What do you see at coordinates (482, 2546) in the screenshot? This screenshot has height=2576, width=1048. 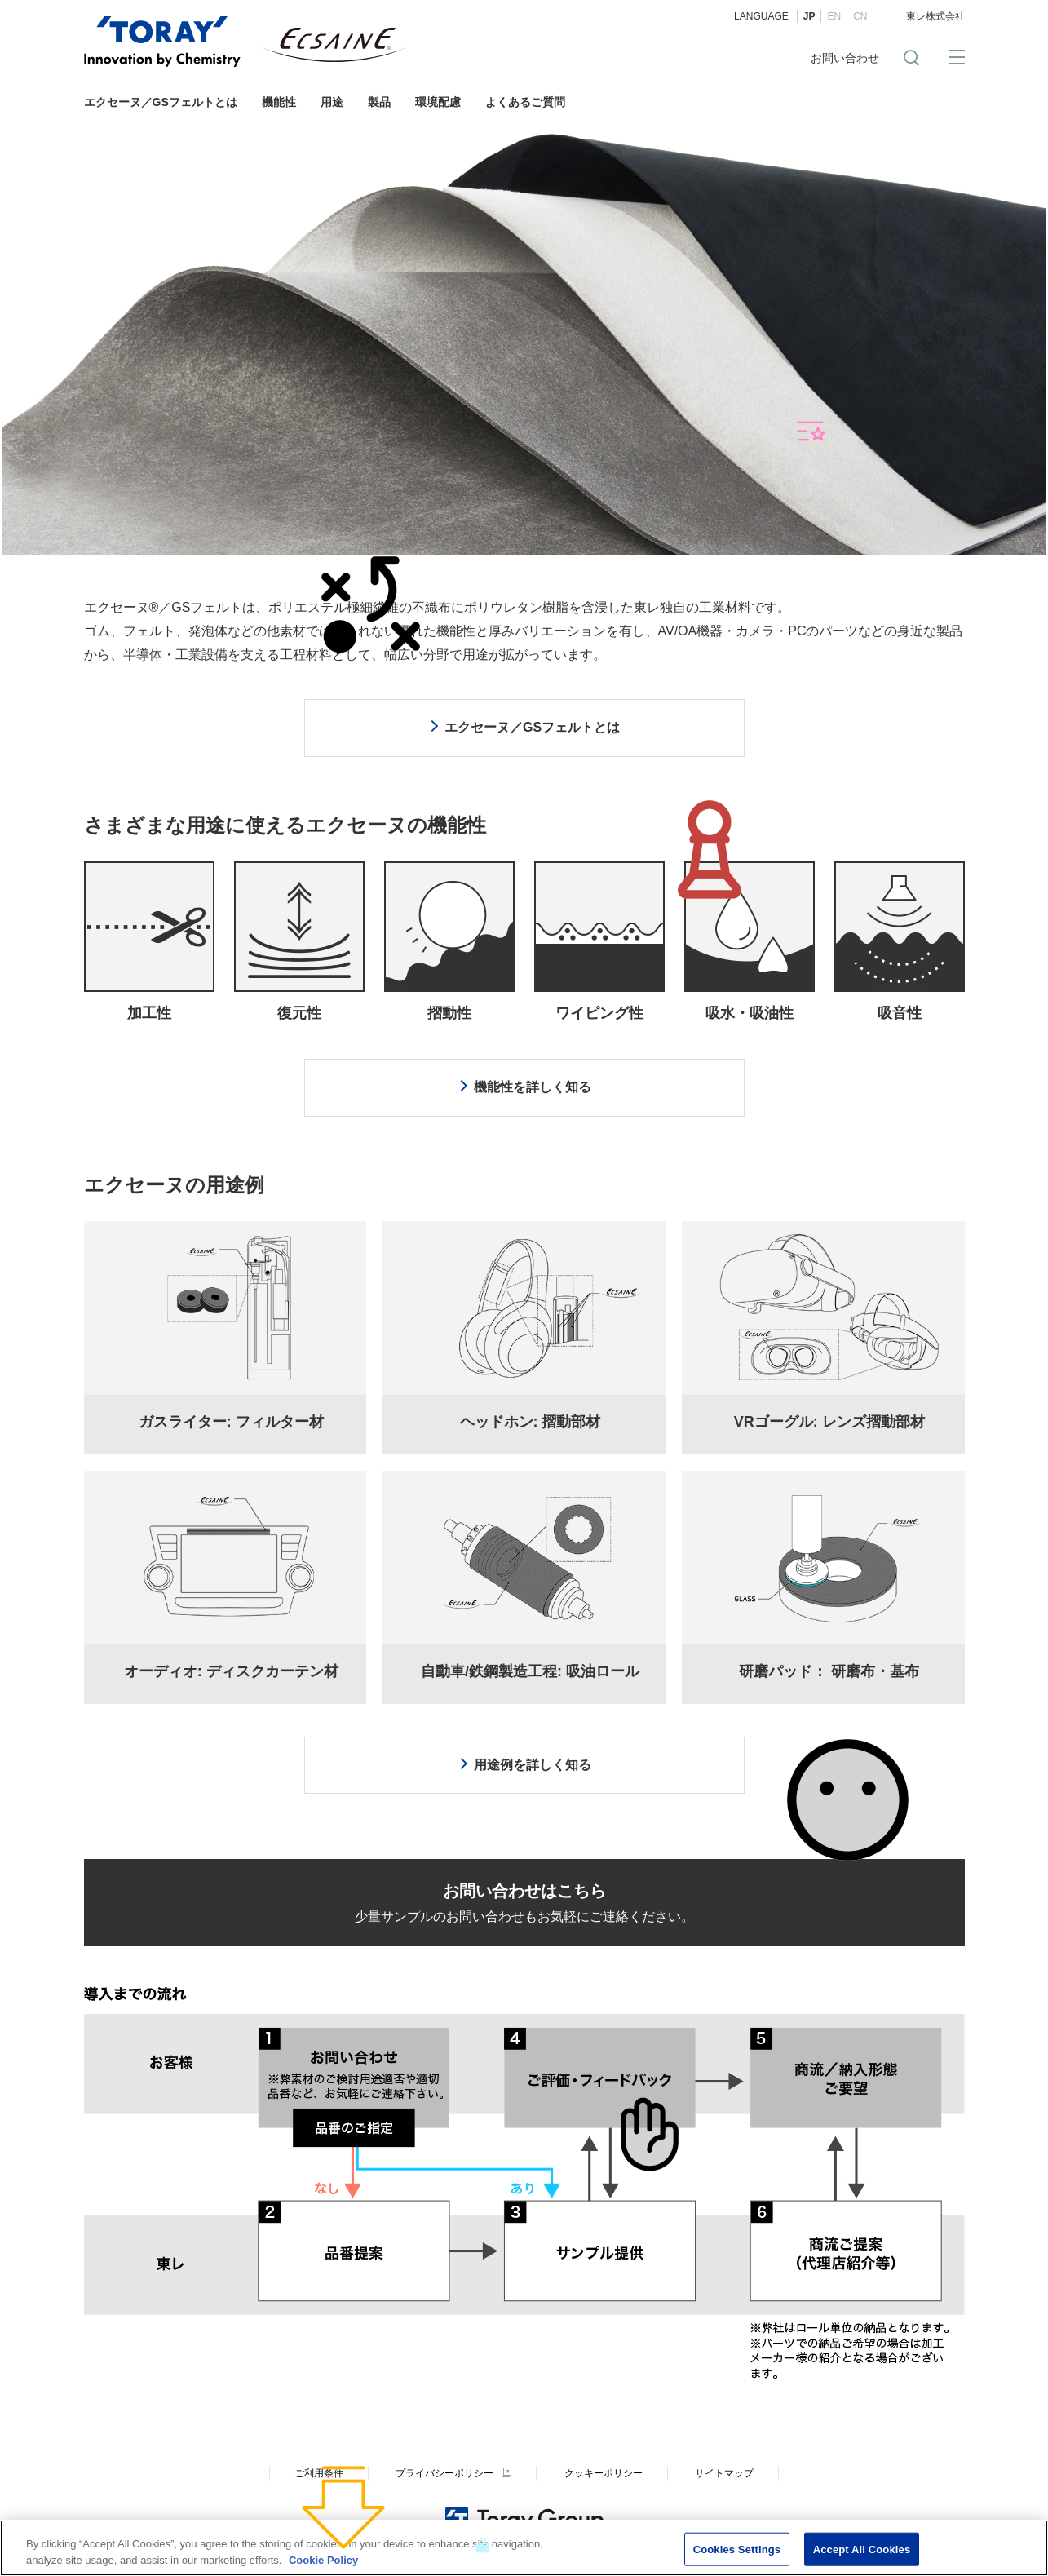 I see `view your shopping bag` at bounding box center [482, 2546].